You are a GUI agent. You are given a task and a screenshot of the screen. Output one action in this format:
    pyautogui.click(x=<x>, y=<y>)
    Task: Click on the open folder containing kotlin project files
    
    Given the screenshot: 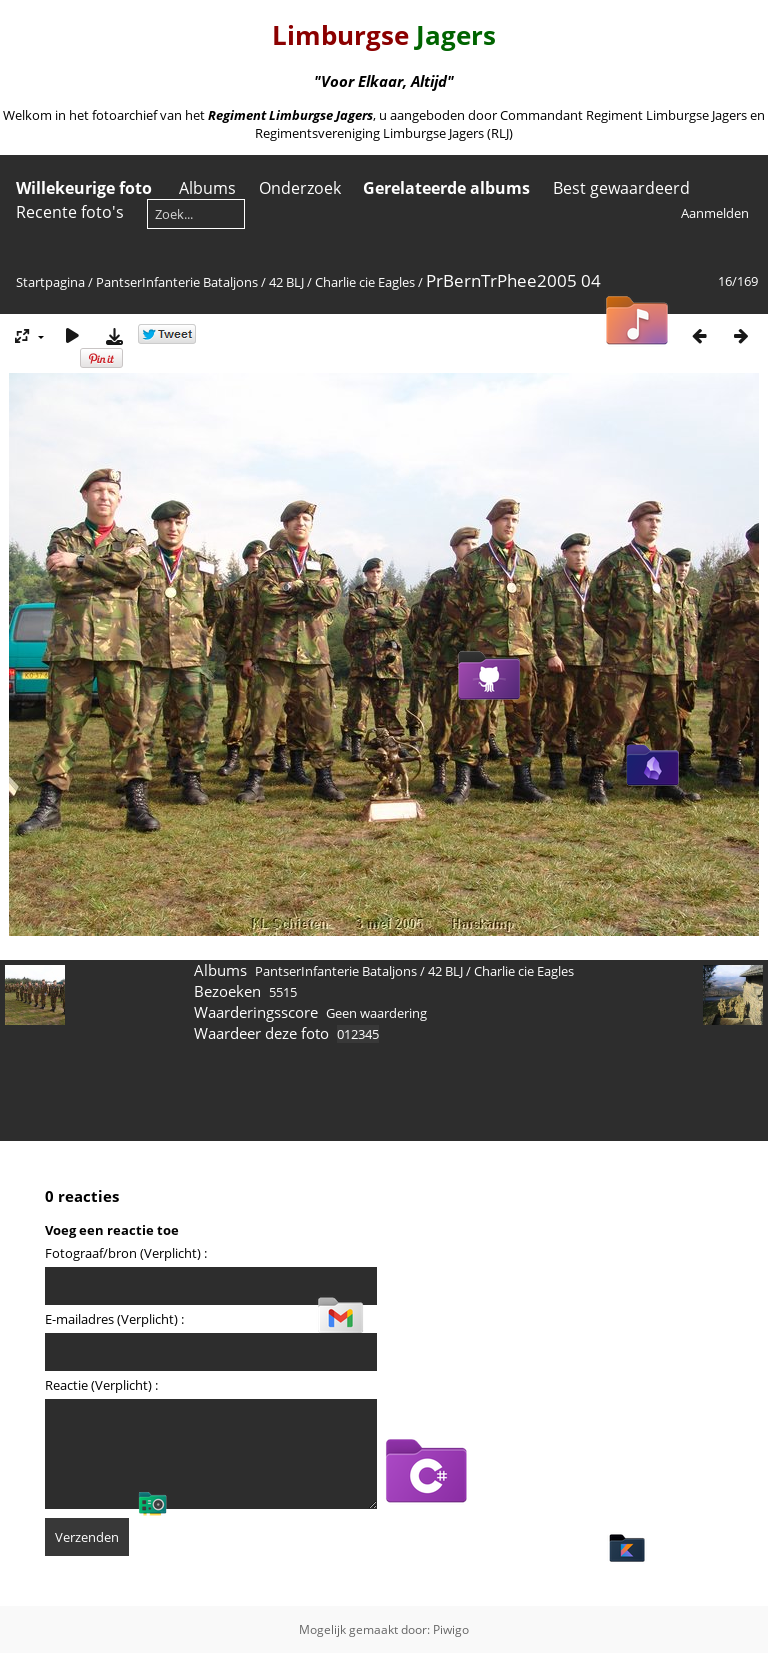 What is the action you would take?
    pyautogui.click(x=627, y=1549)
    